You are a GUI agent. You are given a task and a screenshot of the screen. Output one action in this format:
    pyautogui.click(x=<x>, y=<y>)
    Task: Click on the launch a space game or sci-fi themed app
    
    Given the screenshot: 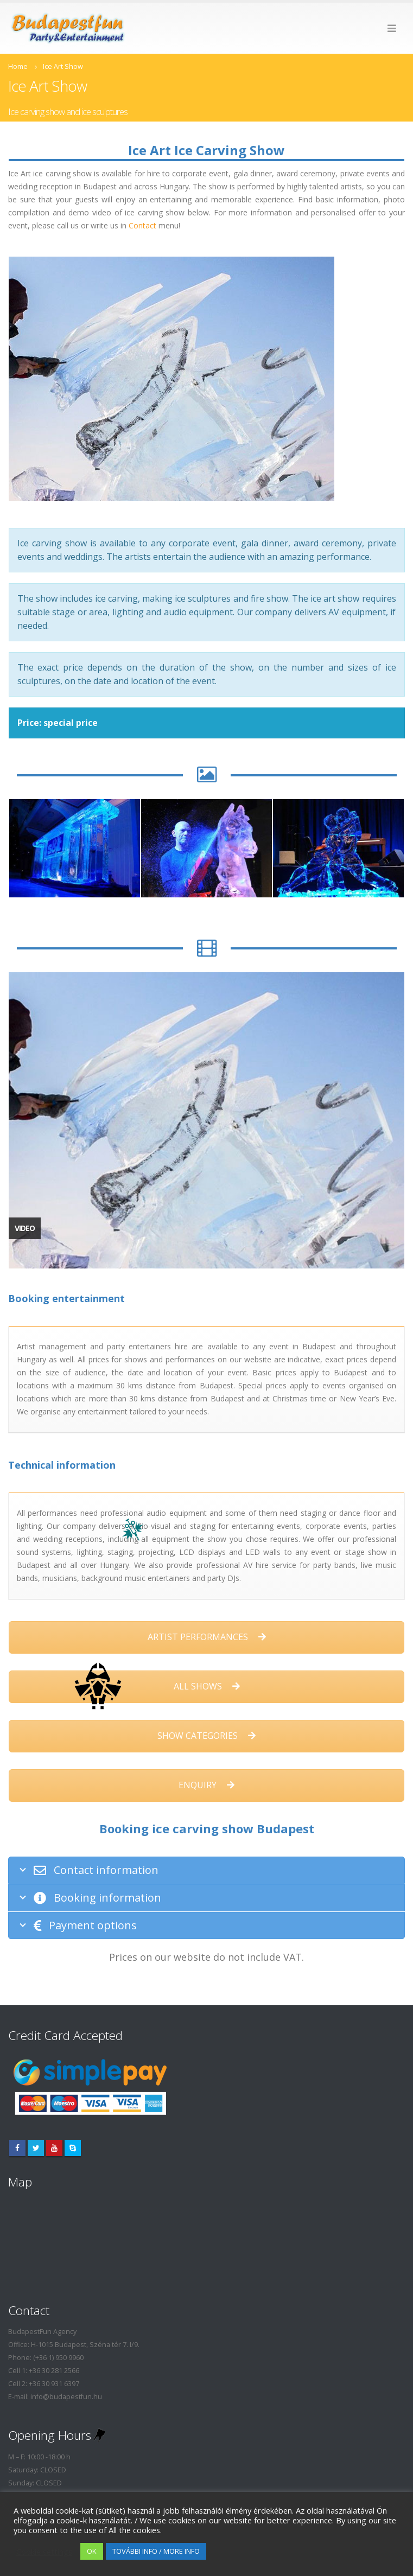 What is the action you would take?
    pyautogui.click(x=98, y=1685)
    